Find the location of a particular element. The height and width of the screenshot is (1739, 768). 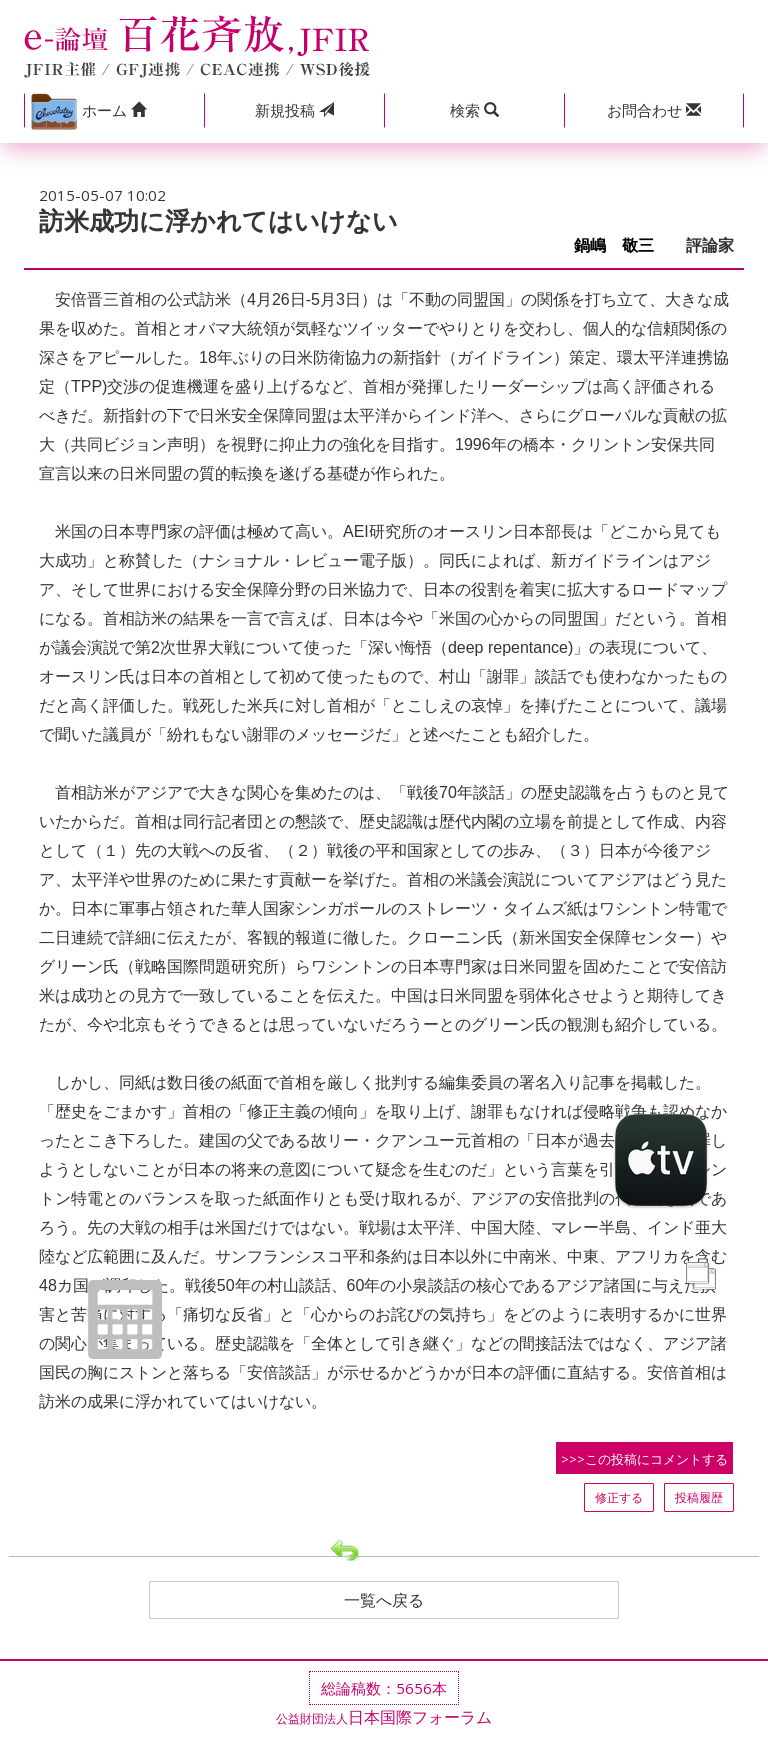

folder containing chocolatey package manager files is located at coordinates (54, 113).